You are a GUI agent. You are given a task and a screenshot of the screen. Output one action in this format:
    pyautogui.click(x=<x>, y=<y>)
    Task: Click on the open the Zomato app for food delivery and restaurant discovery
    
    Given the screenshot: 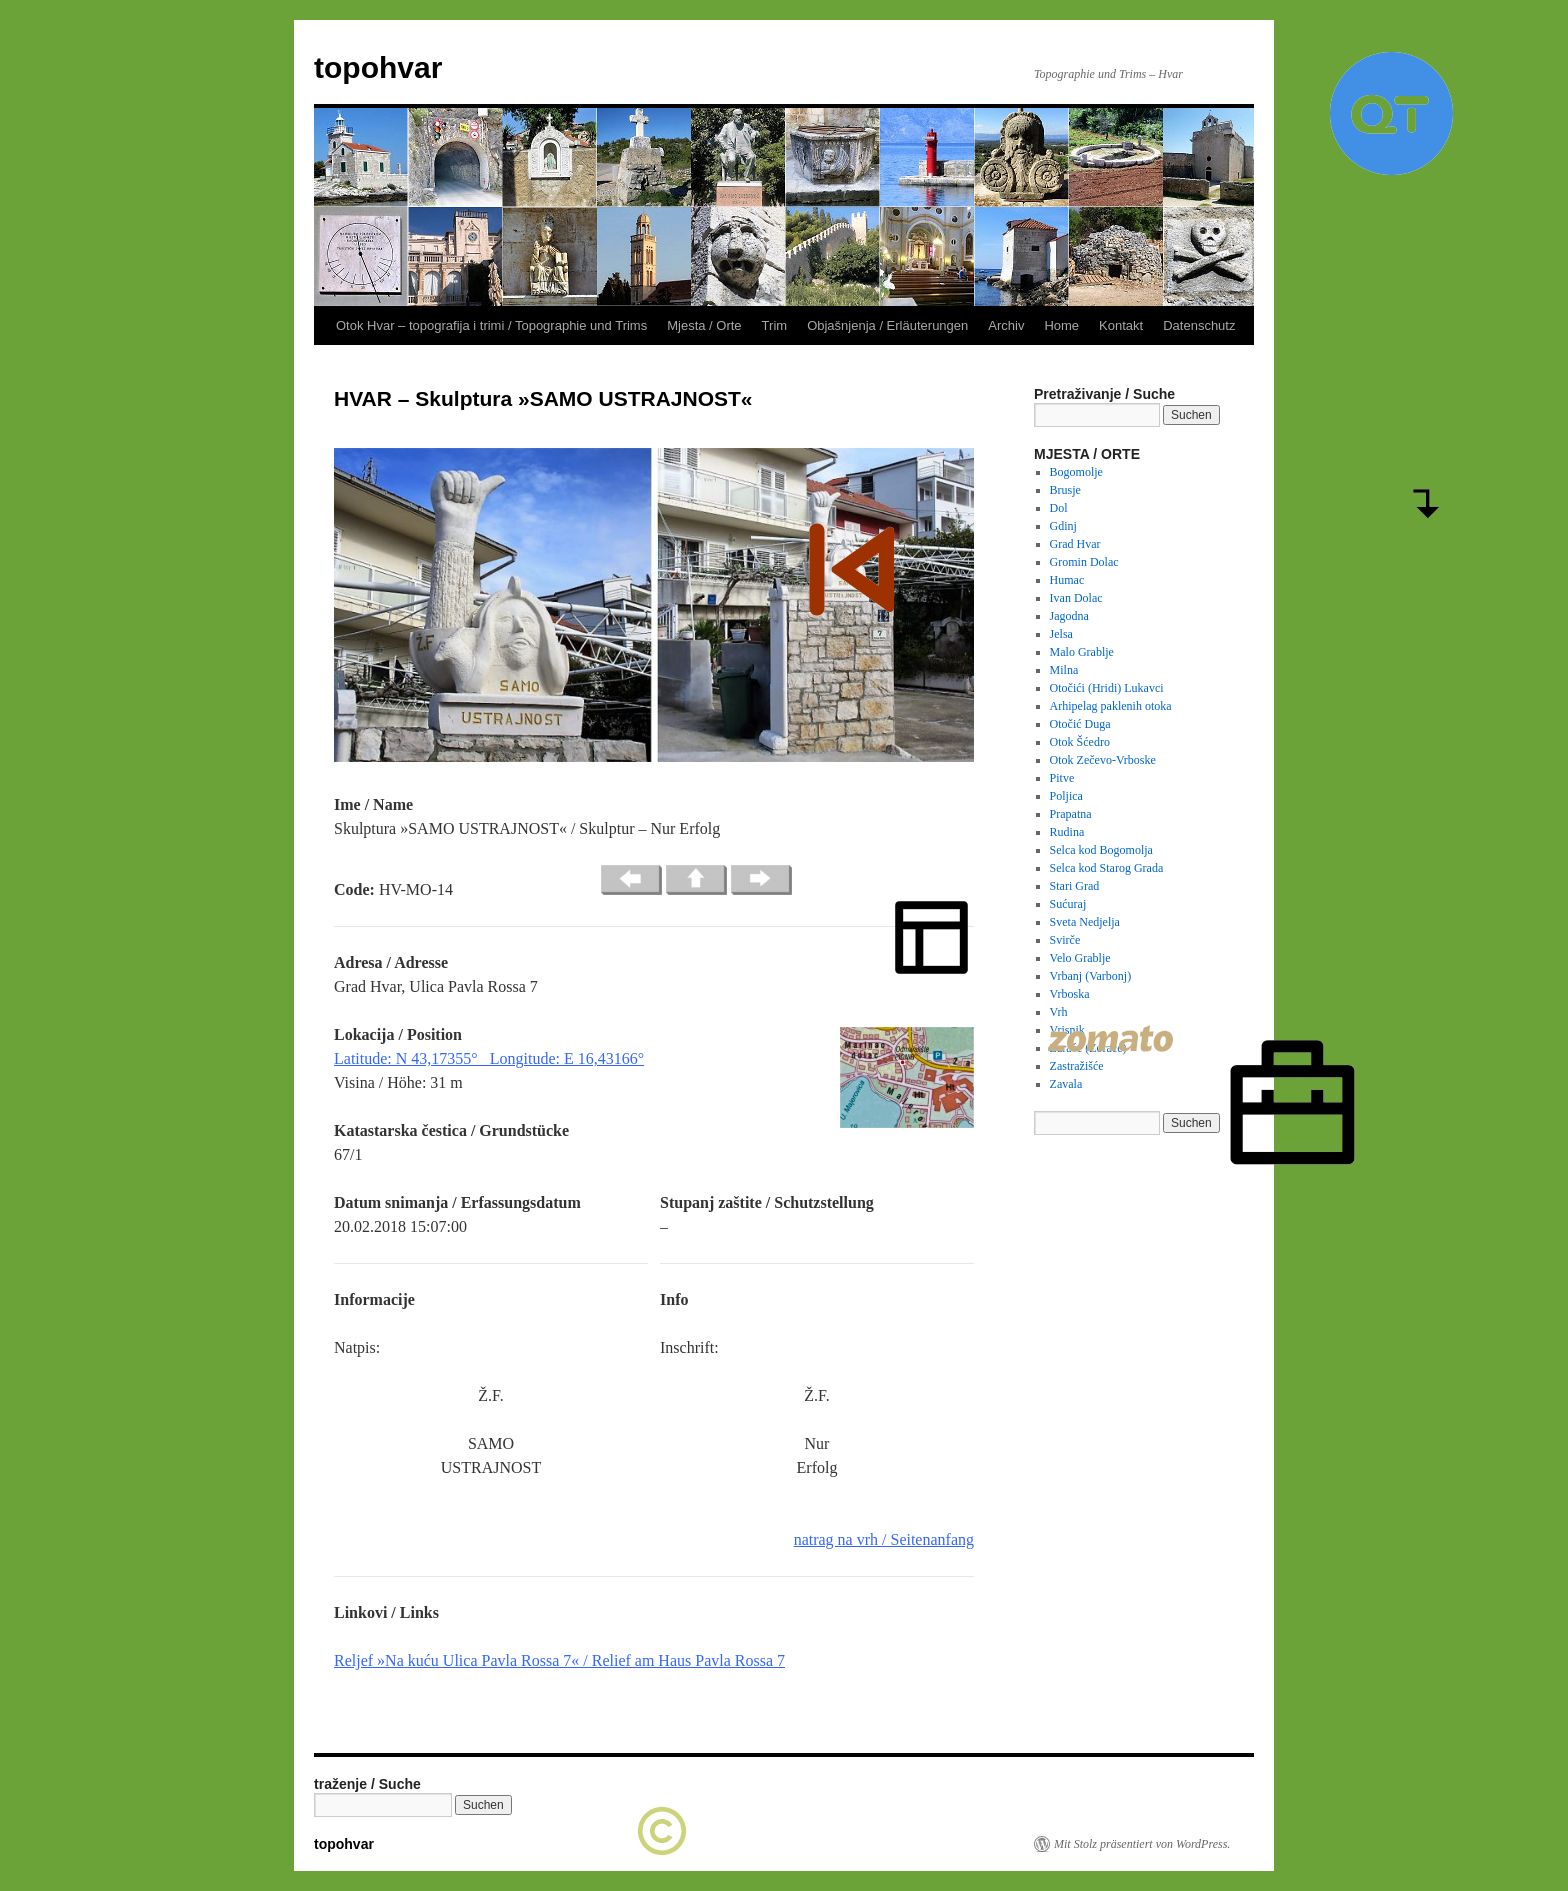 What is the action you would take?
    pyautogui.click(x=1110, y=1038)
    